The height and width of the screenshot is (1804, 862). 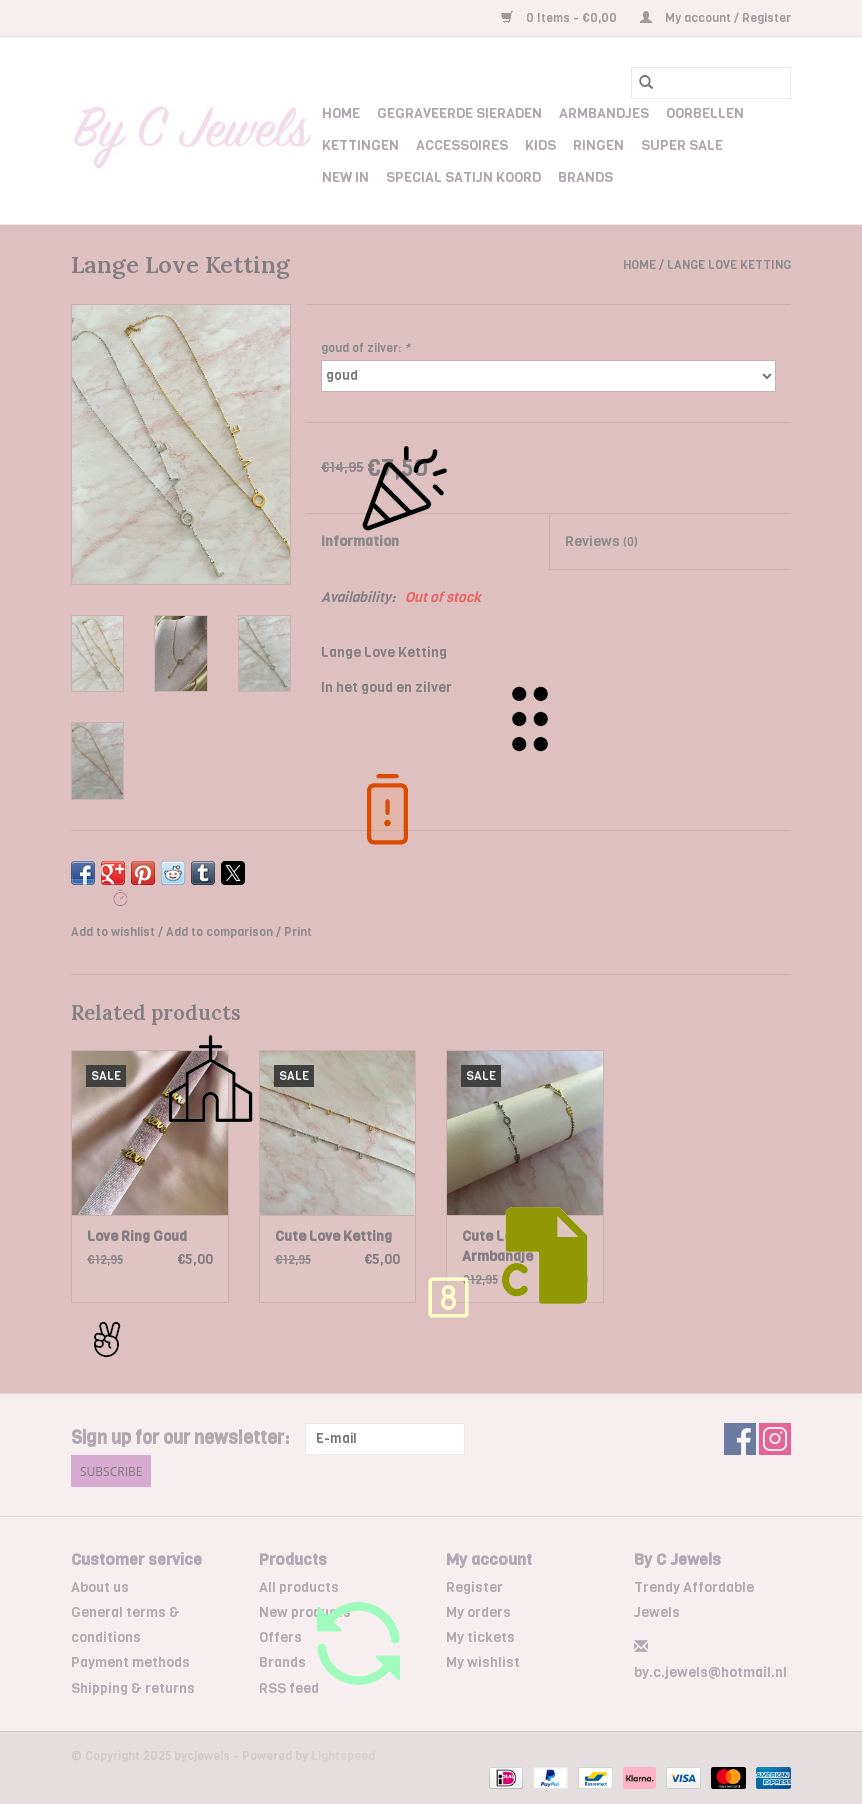 I want to click on celebrate a completed milestone or achievement, so click(x=400, y=493).